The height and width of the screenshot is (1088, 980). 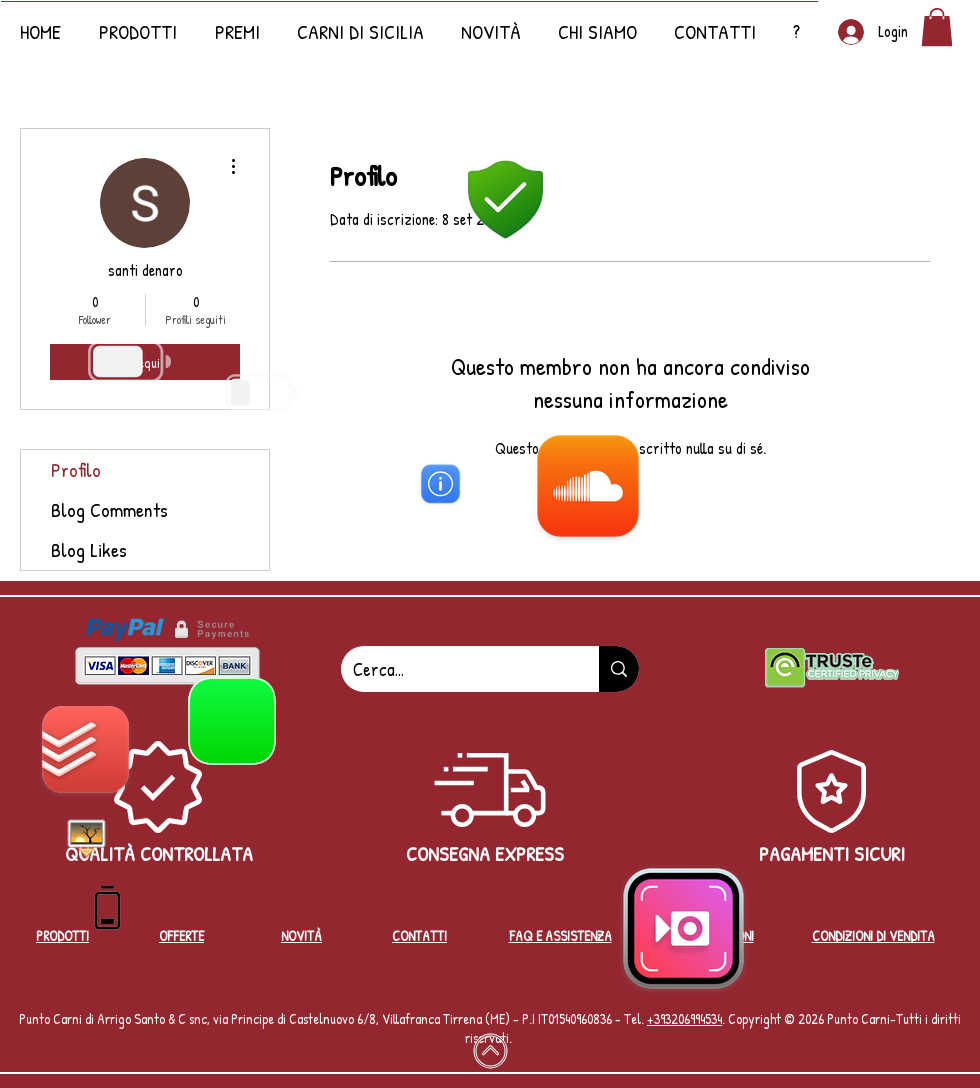 What do you see at coordinates (86, 838) in the screenshot?
I see `insert an image into the document` at bounding box center [86, 838].